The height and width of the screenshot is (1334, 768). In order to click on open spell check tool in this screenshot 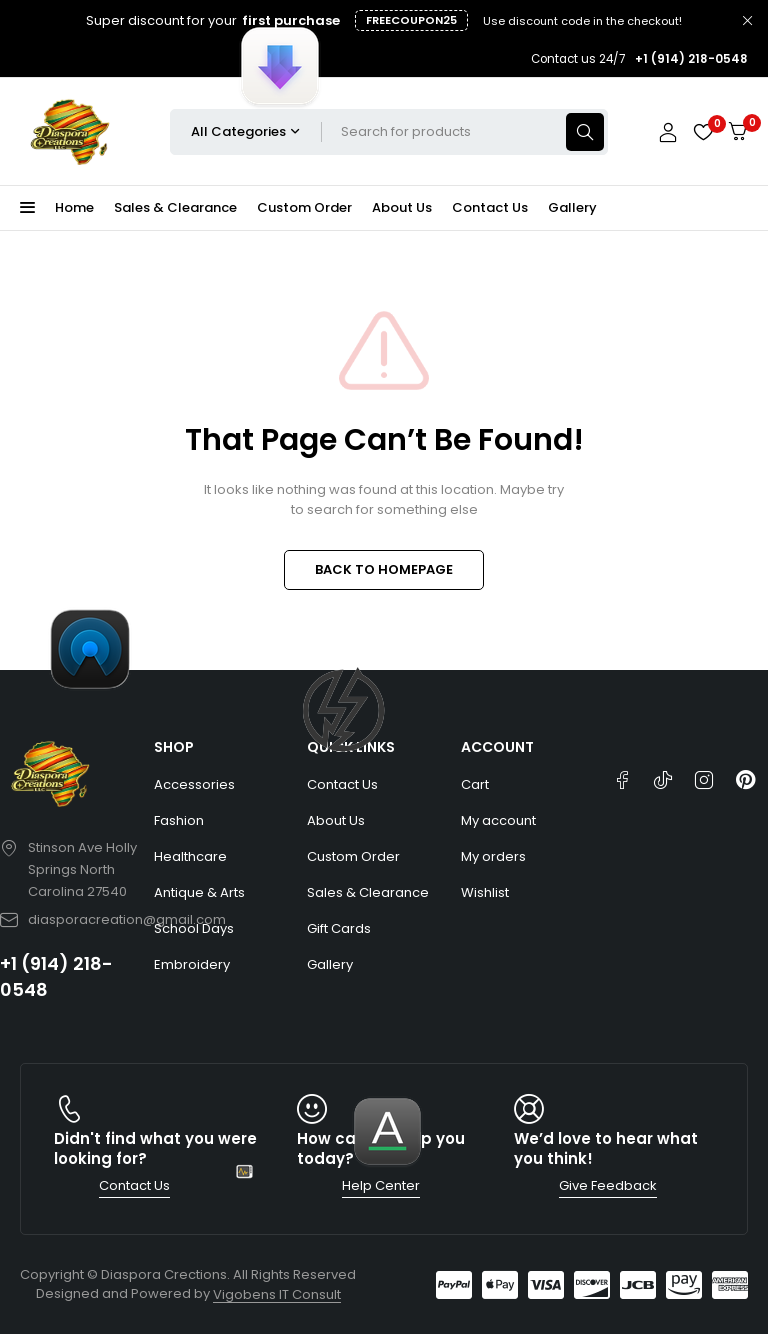, I will do `click(387, 1131)`.